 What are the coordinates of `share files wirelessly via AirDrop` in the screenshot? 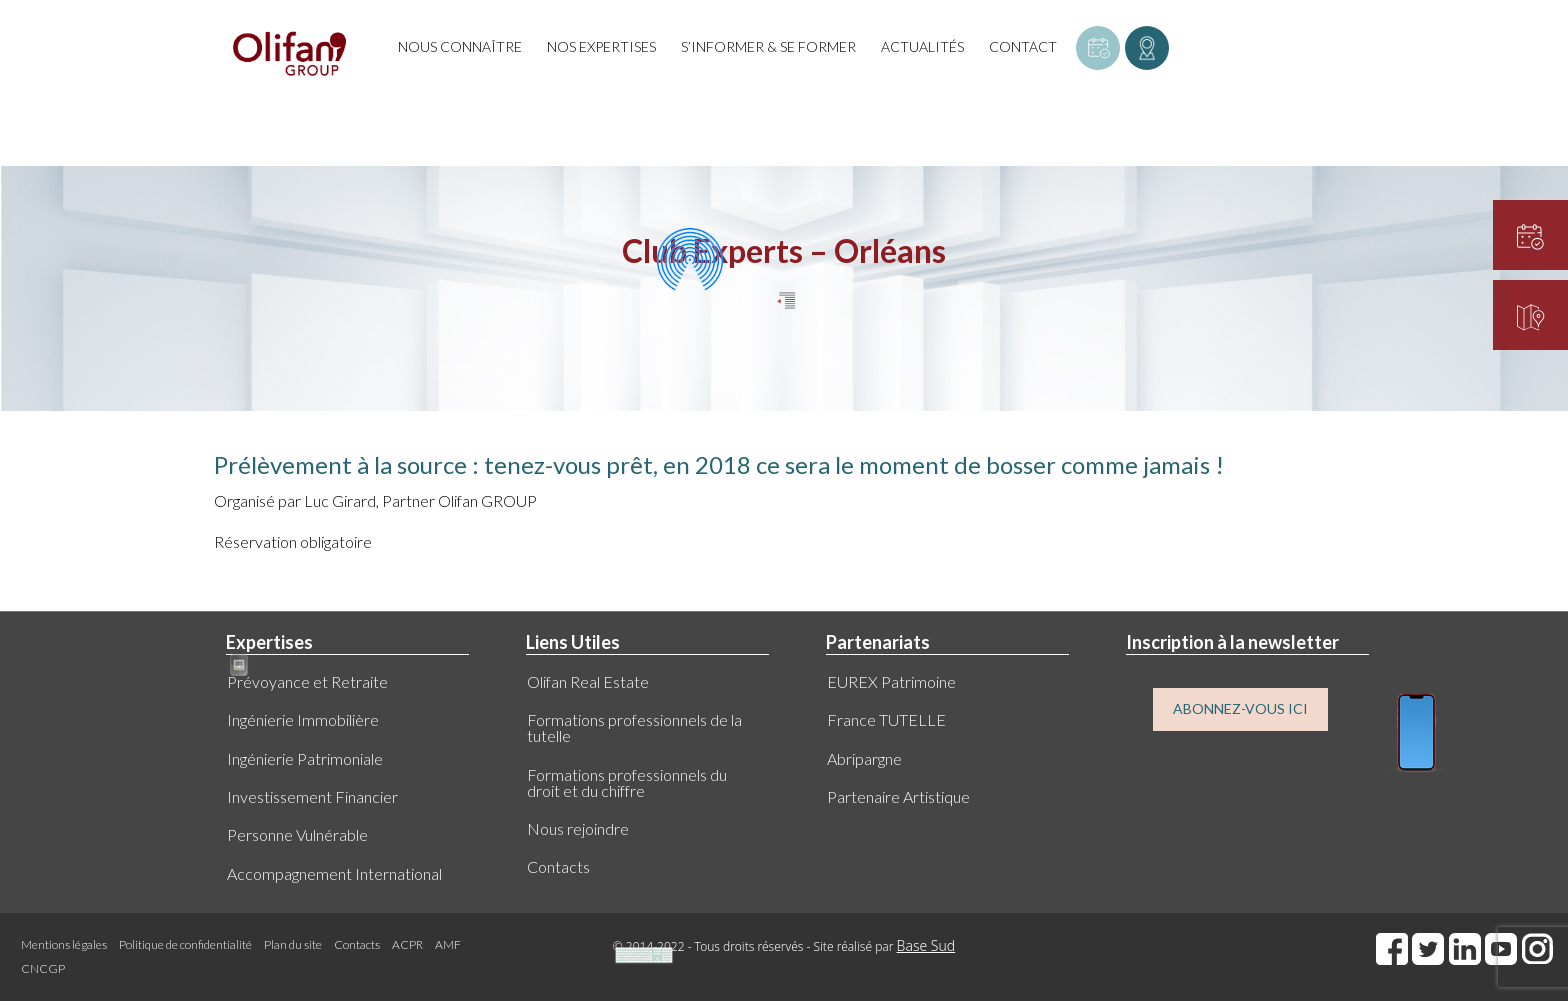 It's located at (690, 261).